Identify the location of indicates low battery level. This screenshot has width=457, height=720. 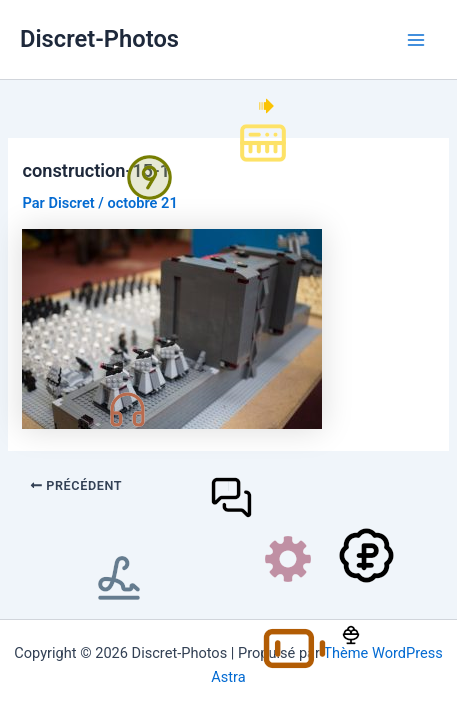
(294, 648).